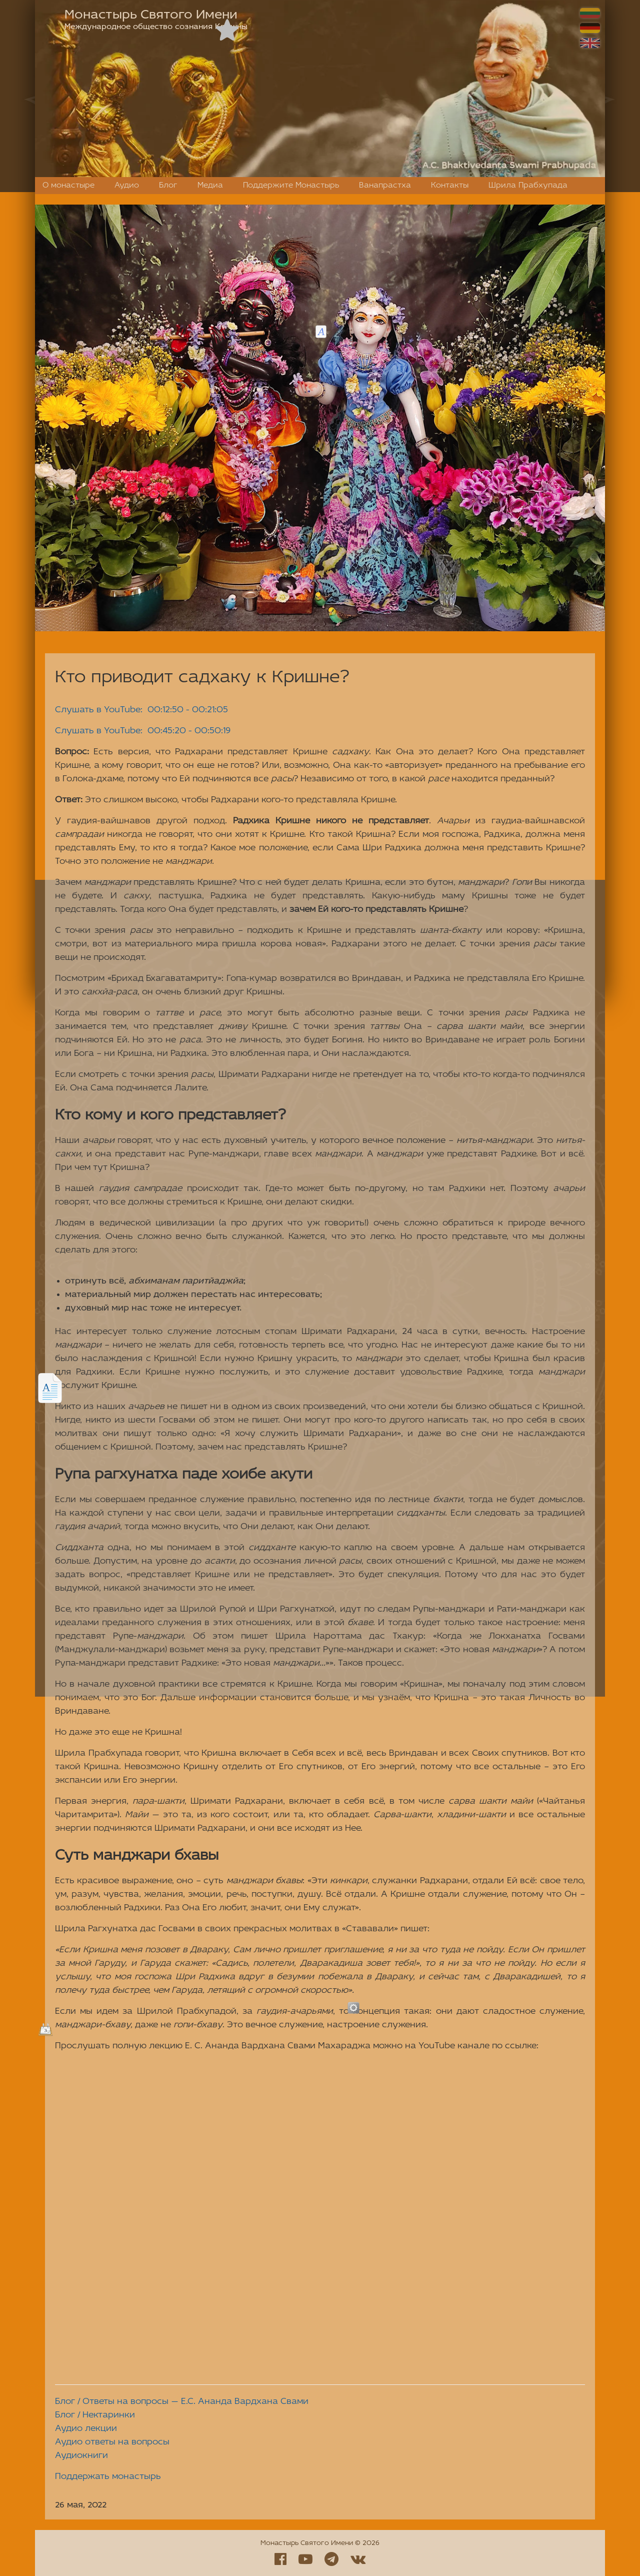 This screenshot has width=640, height=2576. What do you see at coordinates (50, 1388) in the screenshot?
I see `open a word processing document` at bounding box center [50, 1388].